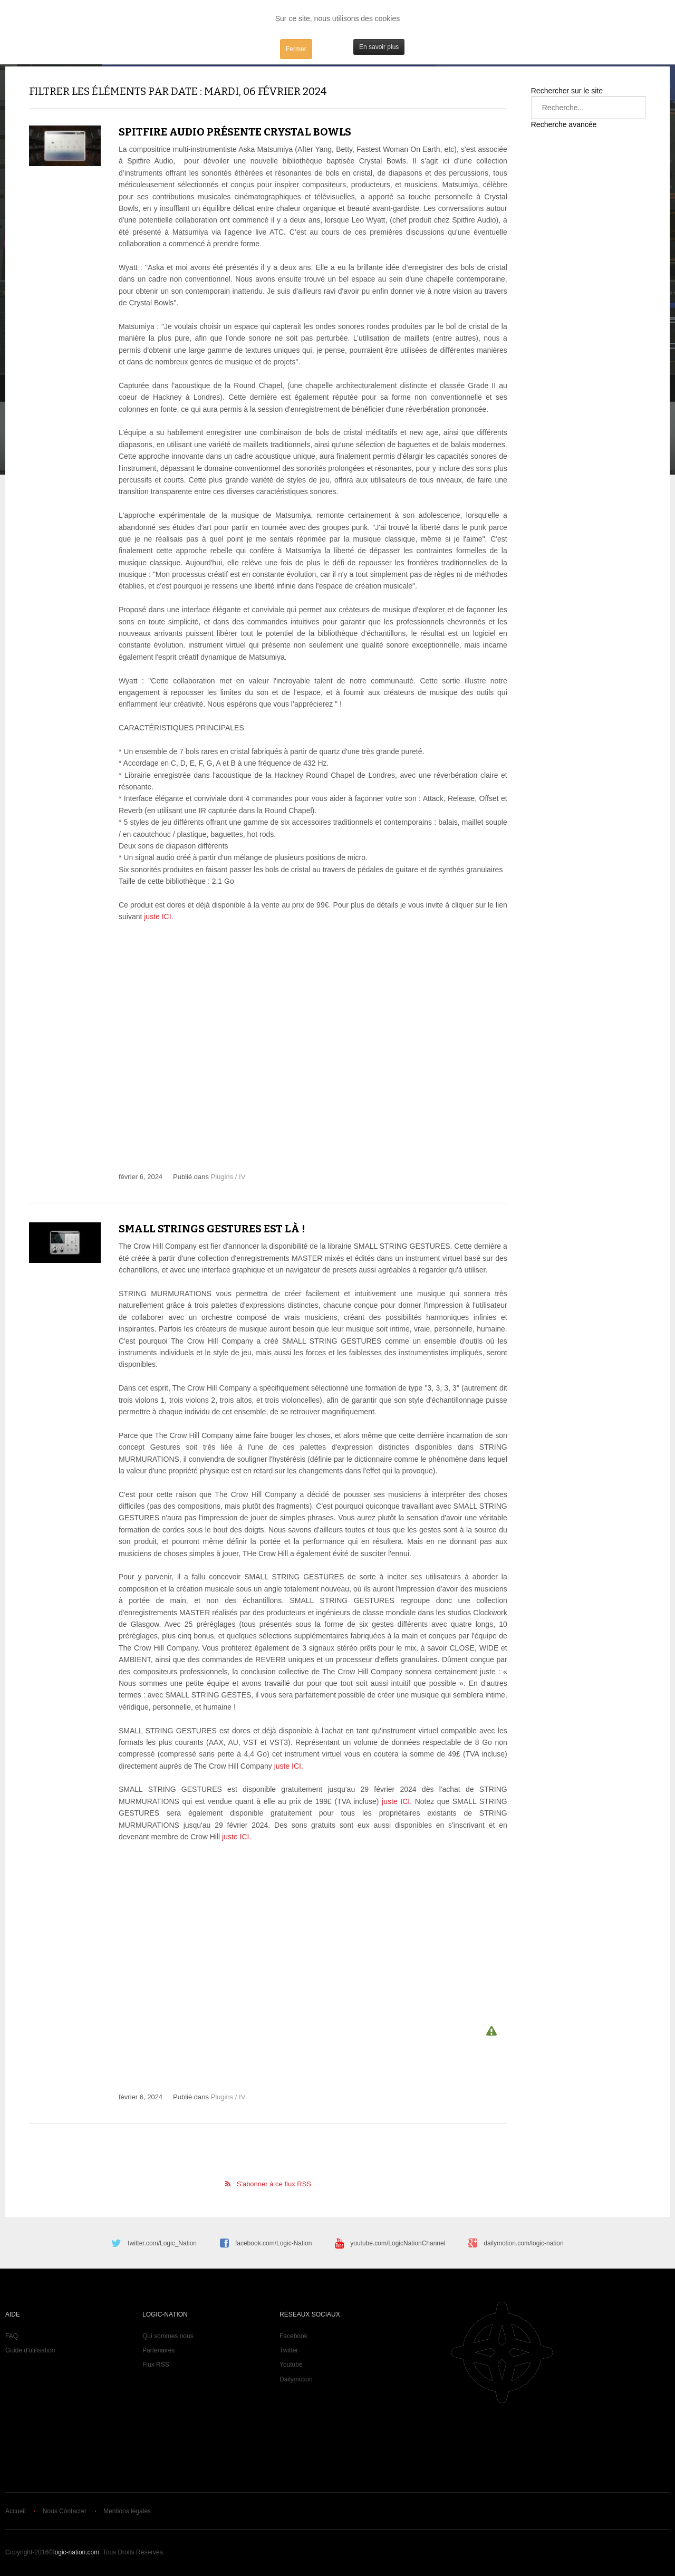 This screenshot has width=675, height=2576. What do you see at coordinates (491, 2031) in the screenshot?
I see `indicates a warning or alert requiring attention` at bounding box center [491, 2031].